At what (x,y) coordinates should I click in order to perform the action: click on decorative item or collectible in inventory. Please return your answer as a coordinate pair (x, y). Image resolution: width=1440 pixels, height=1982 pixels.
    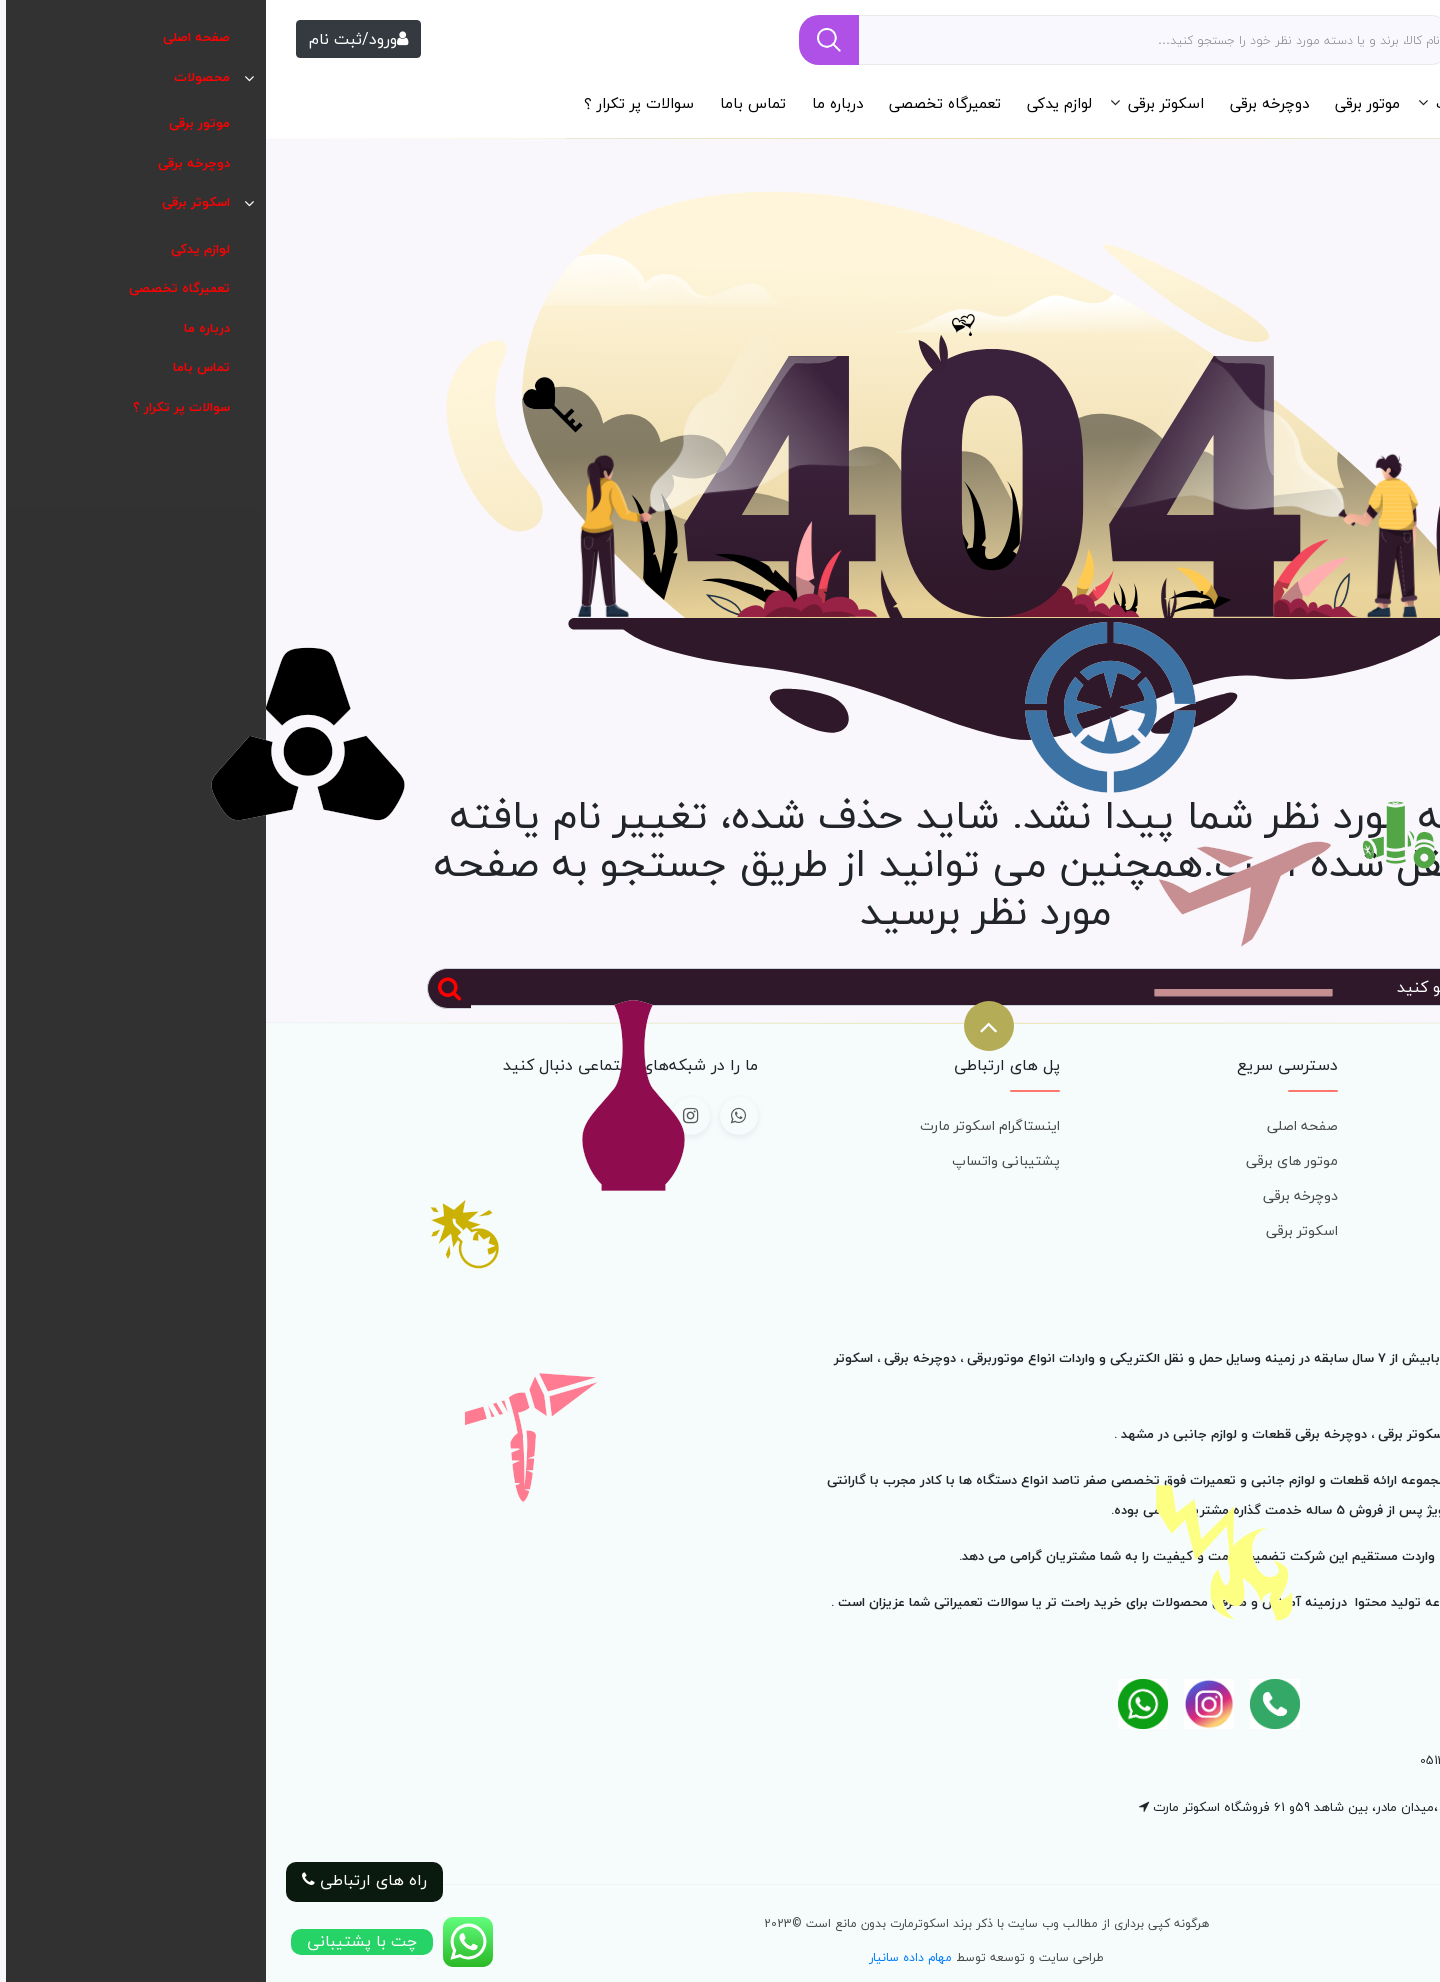
    Looking at the image, I should click on (633, 1095).